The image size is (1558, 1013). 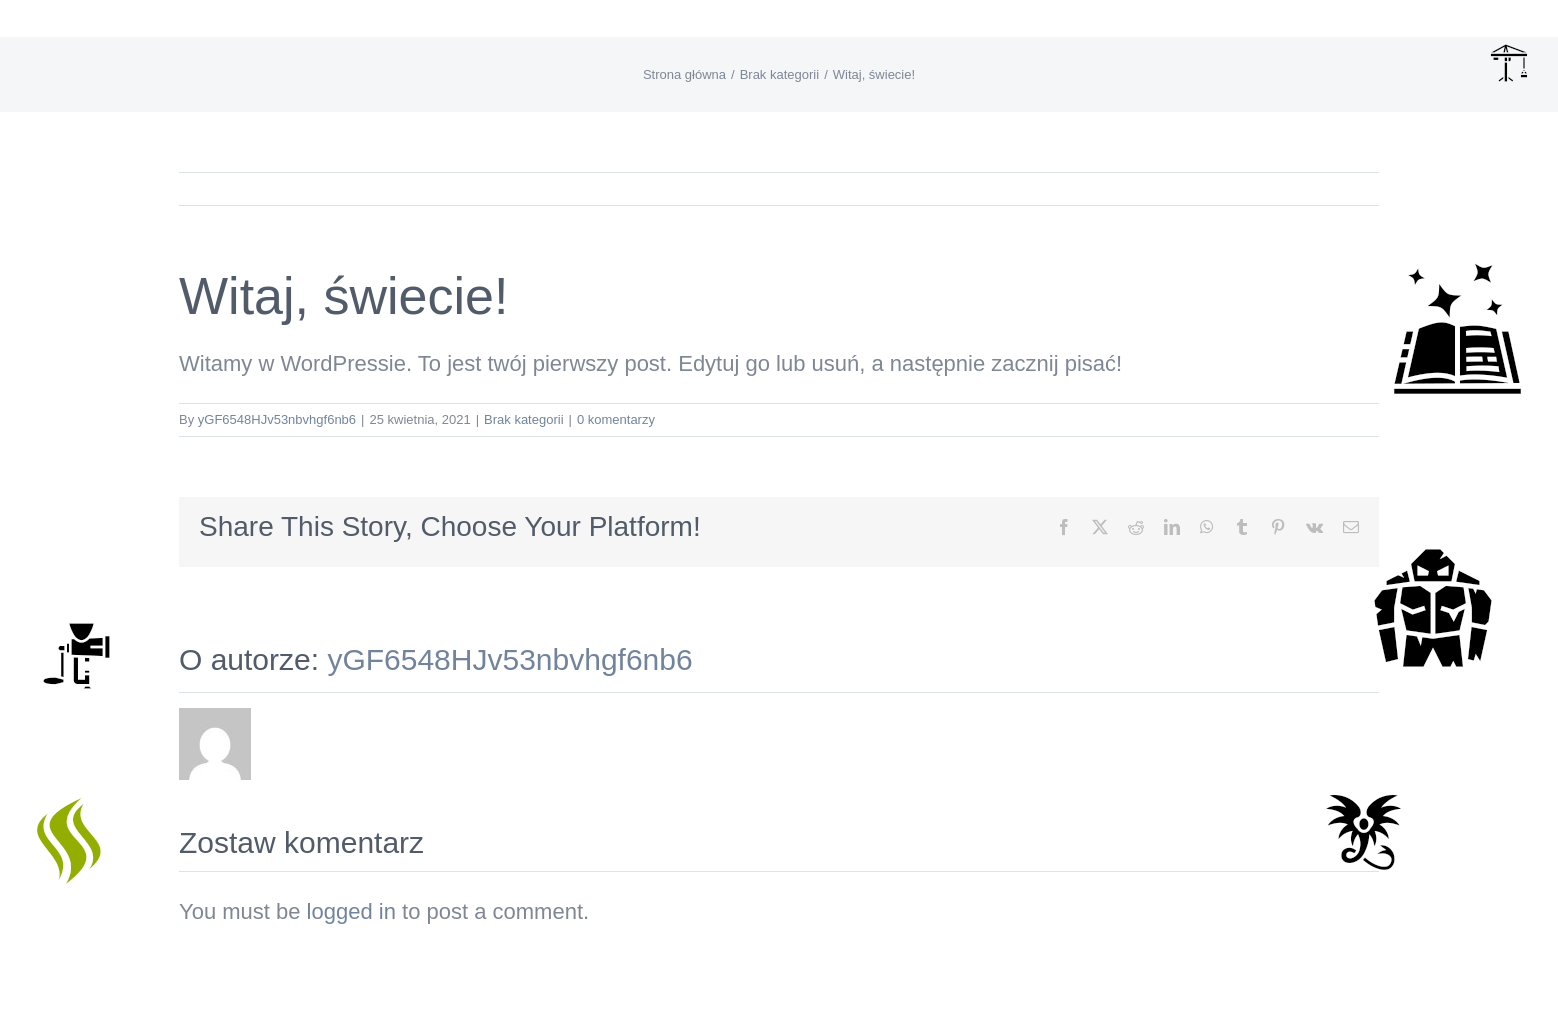 I want to click on open your spell book or magic abilities, so click(x=1457, y=328).